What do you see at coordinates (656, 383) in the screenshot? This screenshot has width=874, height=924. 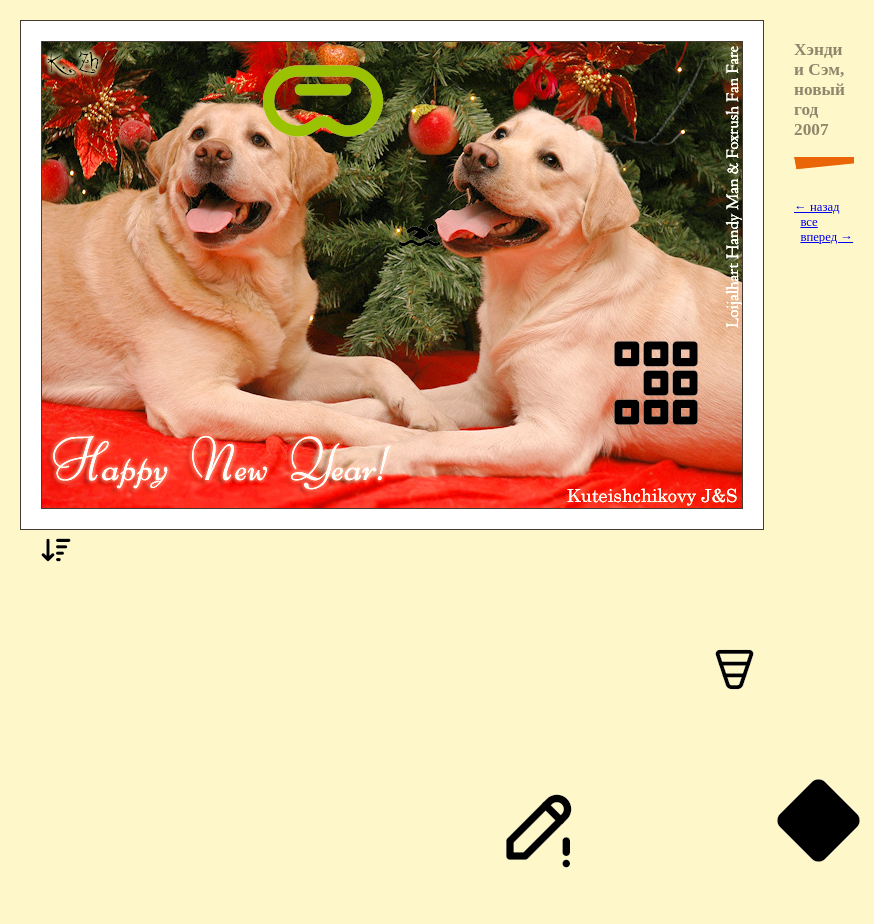 I see `pnpm package manager logo` at bounding box center [656, 383].